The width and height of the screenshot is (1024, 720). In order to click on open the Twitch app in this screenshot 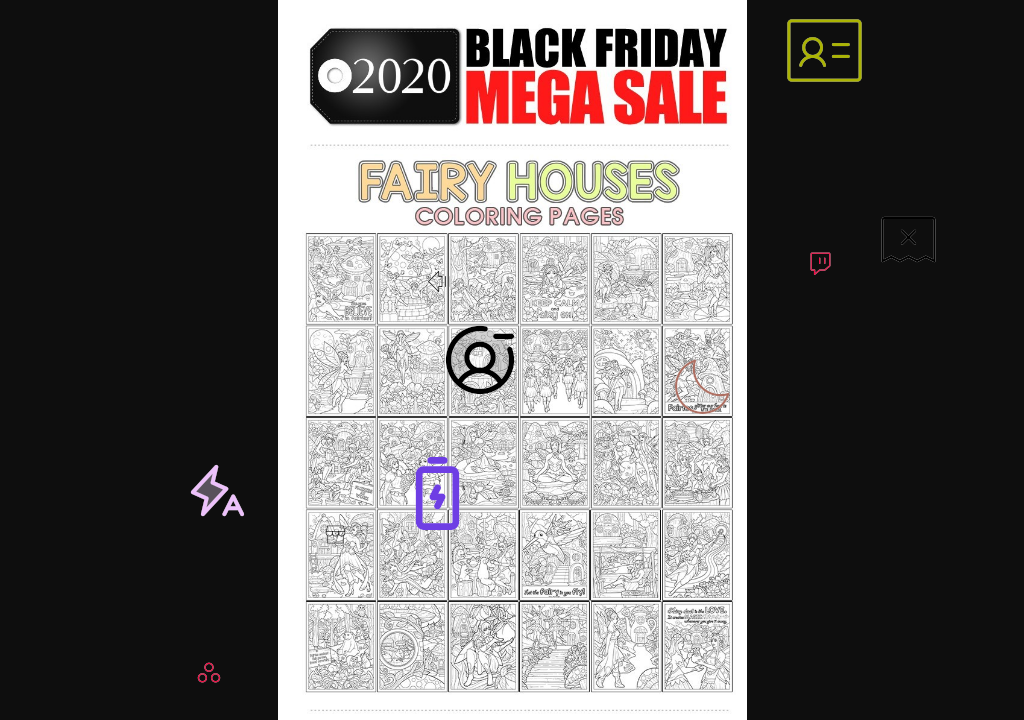, I will do `click(820, 262)`.